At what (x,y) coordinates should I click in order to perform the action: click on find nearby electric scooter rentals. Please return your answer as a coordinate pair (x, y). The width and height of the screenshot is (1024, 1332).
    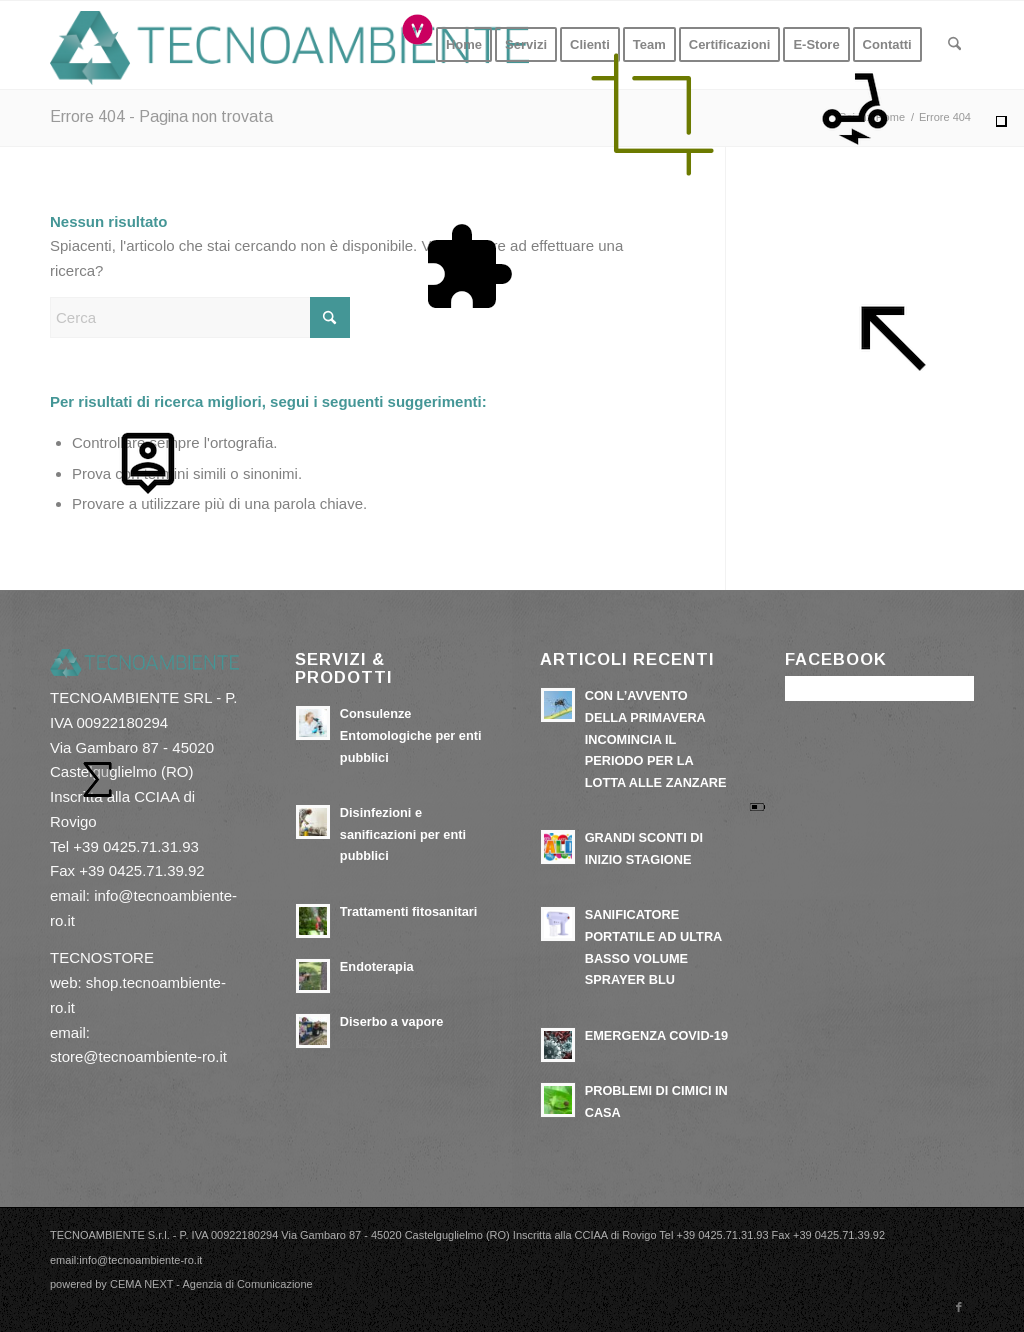
    Looking at the image, I should click on (855, 109).